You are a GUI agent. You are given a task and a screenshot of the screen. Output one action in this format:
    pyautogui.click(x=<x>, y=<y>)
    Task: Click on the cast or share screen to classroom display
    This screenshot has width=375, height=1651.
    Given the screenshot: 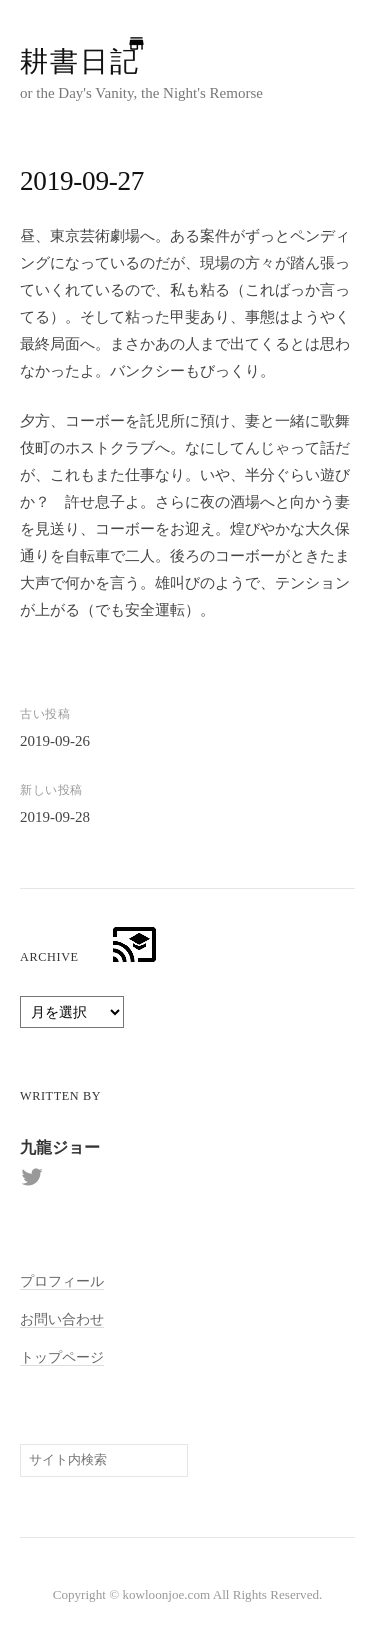 What is the action you would take?
    pyautogui.click(x=134, y=944)
    